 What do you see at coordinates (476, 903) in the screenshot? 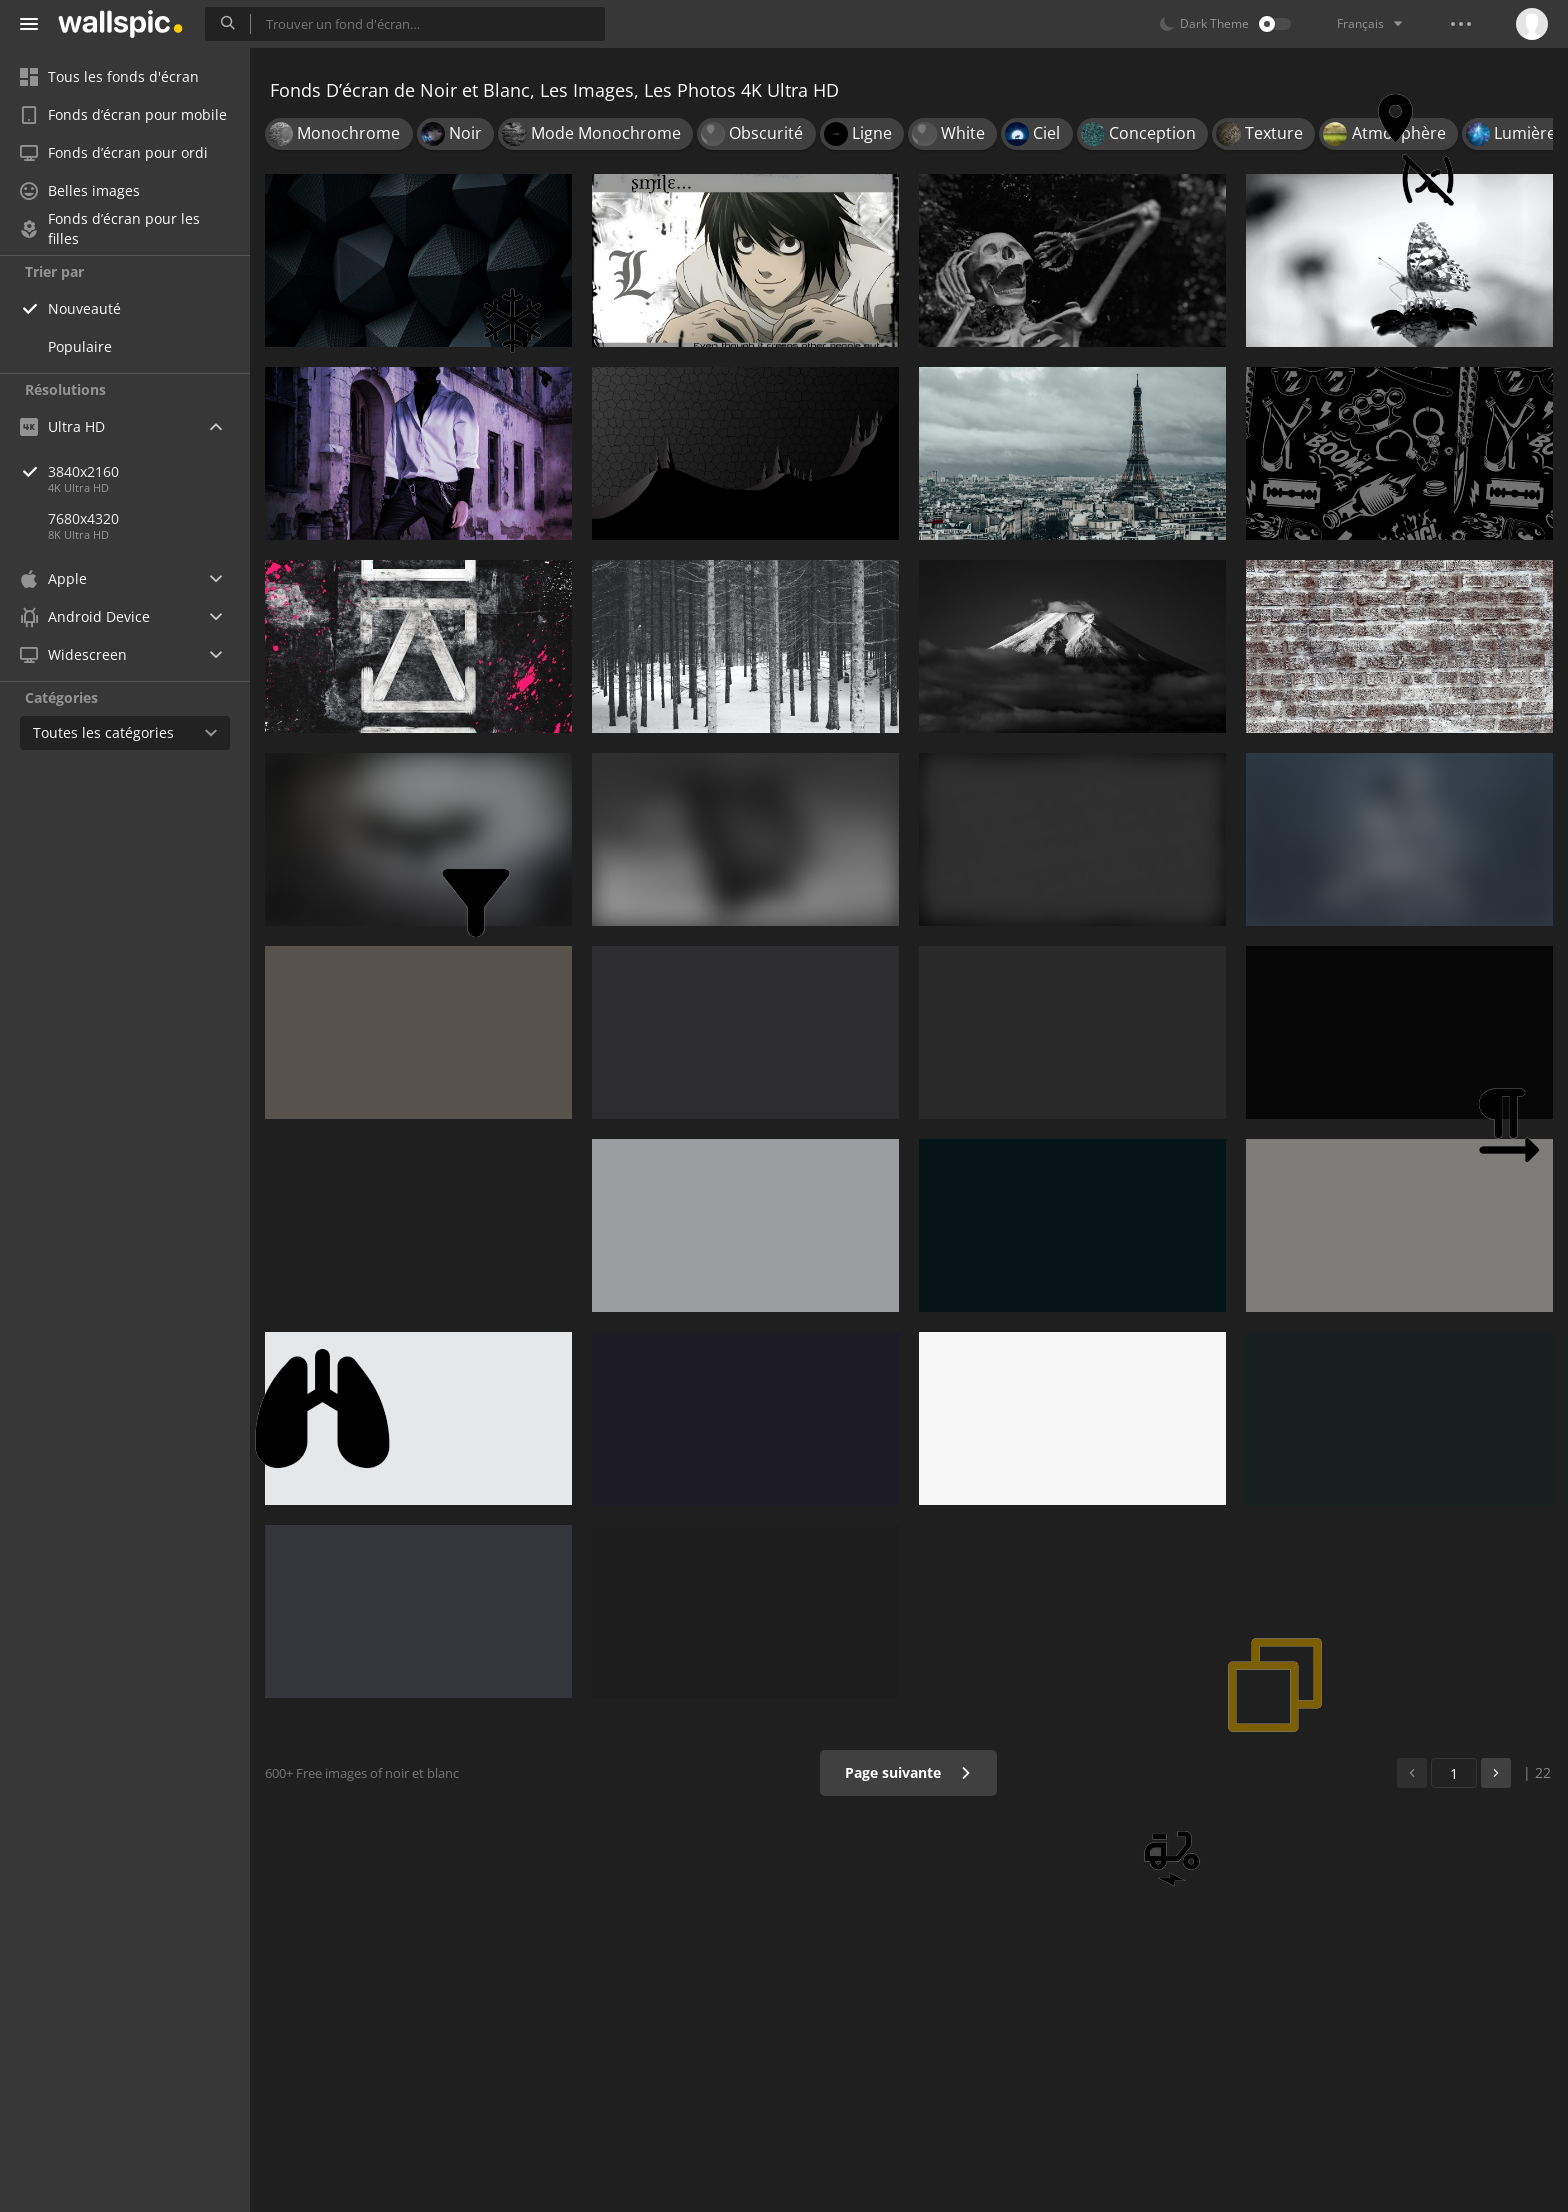
I see `filter or sort content` at bounding box center [476, 903].